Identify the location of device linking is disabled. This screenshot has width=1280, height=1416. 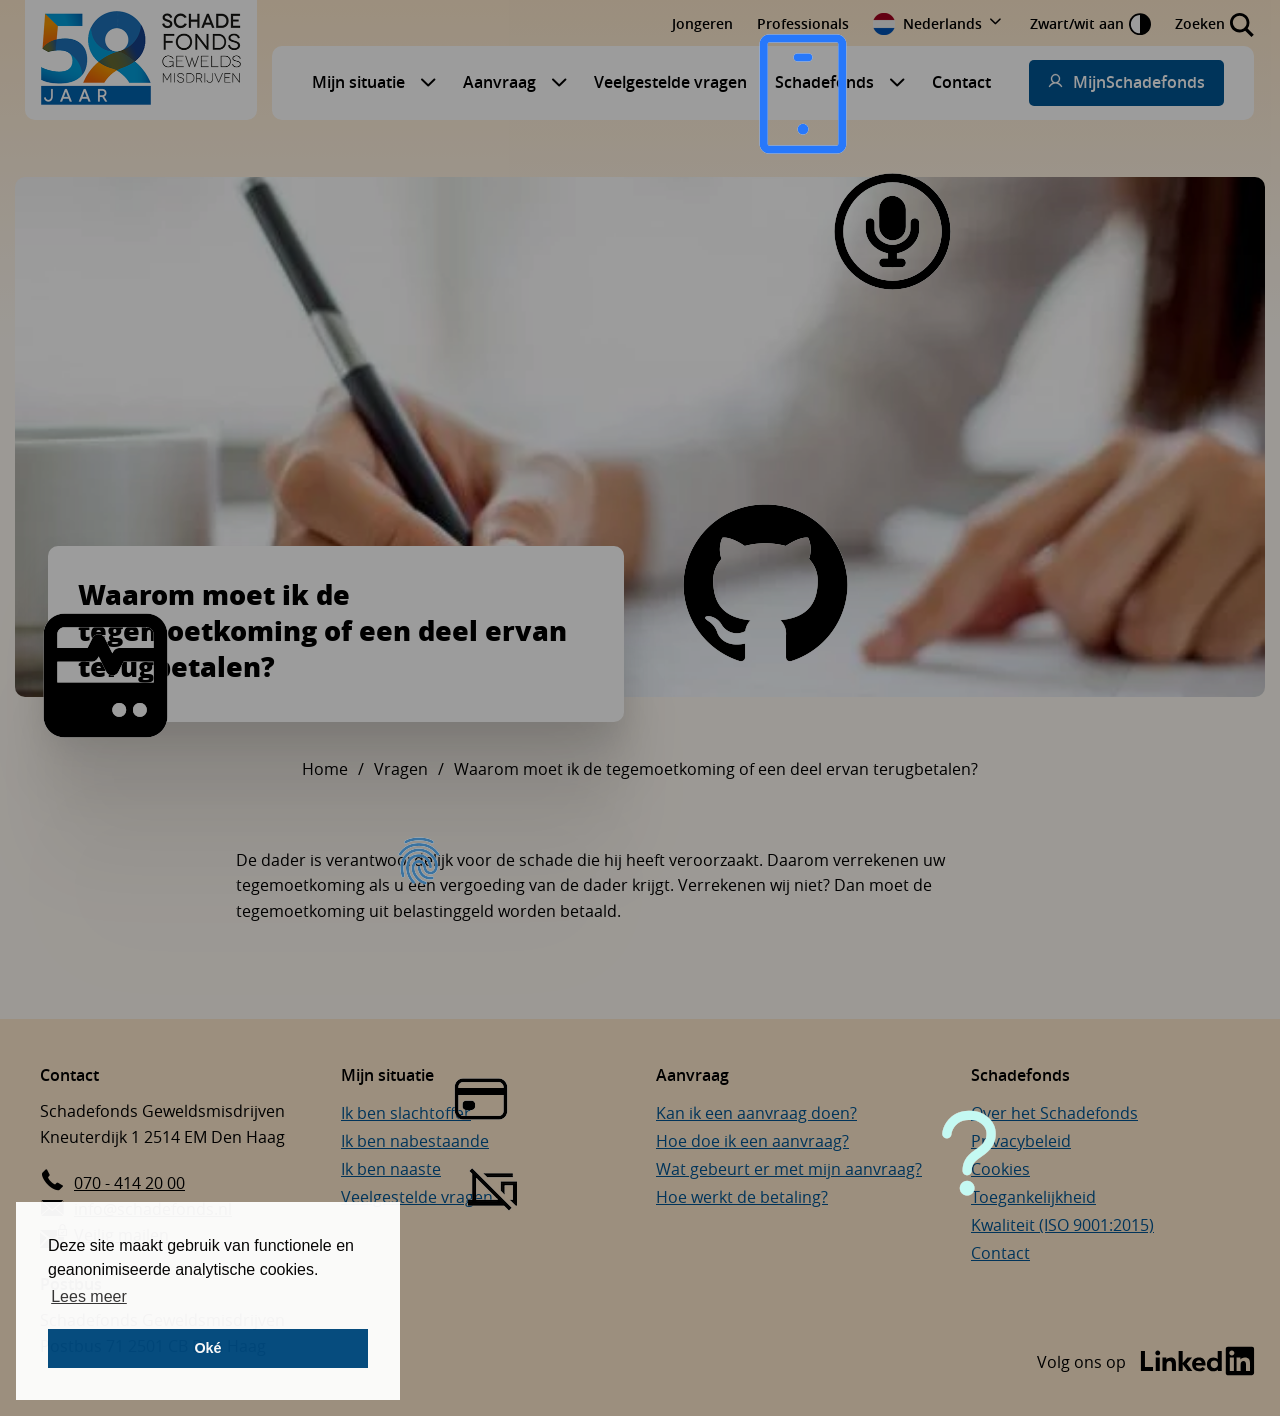
(492, 1189).